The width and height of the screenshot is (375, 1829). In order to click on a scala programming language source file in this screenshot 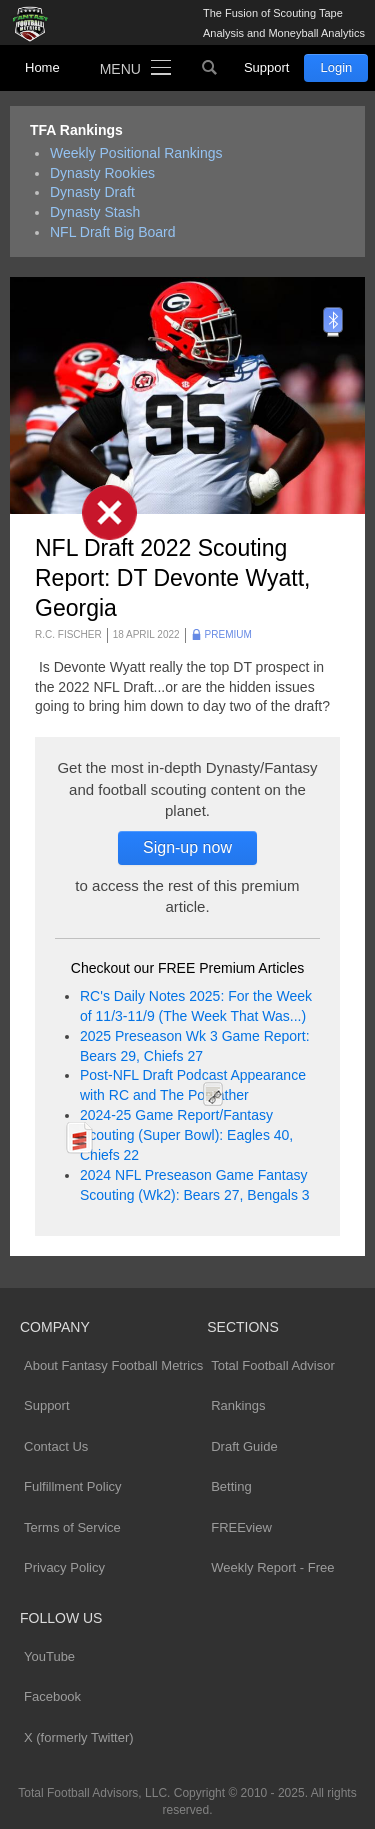, I will do `click(79, 1137)`.